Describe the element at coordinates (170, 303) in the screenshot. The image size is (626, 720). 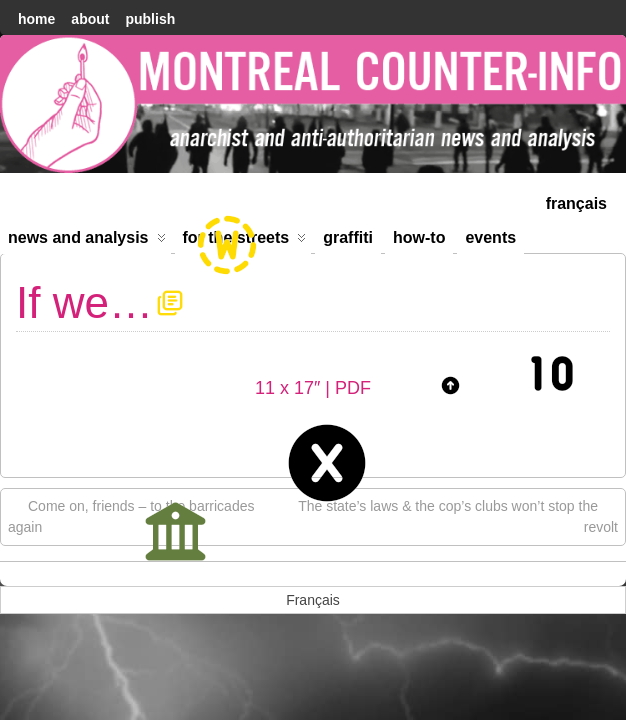
I see `access your saved content library` at that location.